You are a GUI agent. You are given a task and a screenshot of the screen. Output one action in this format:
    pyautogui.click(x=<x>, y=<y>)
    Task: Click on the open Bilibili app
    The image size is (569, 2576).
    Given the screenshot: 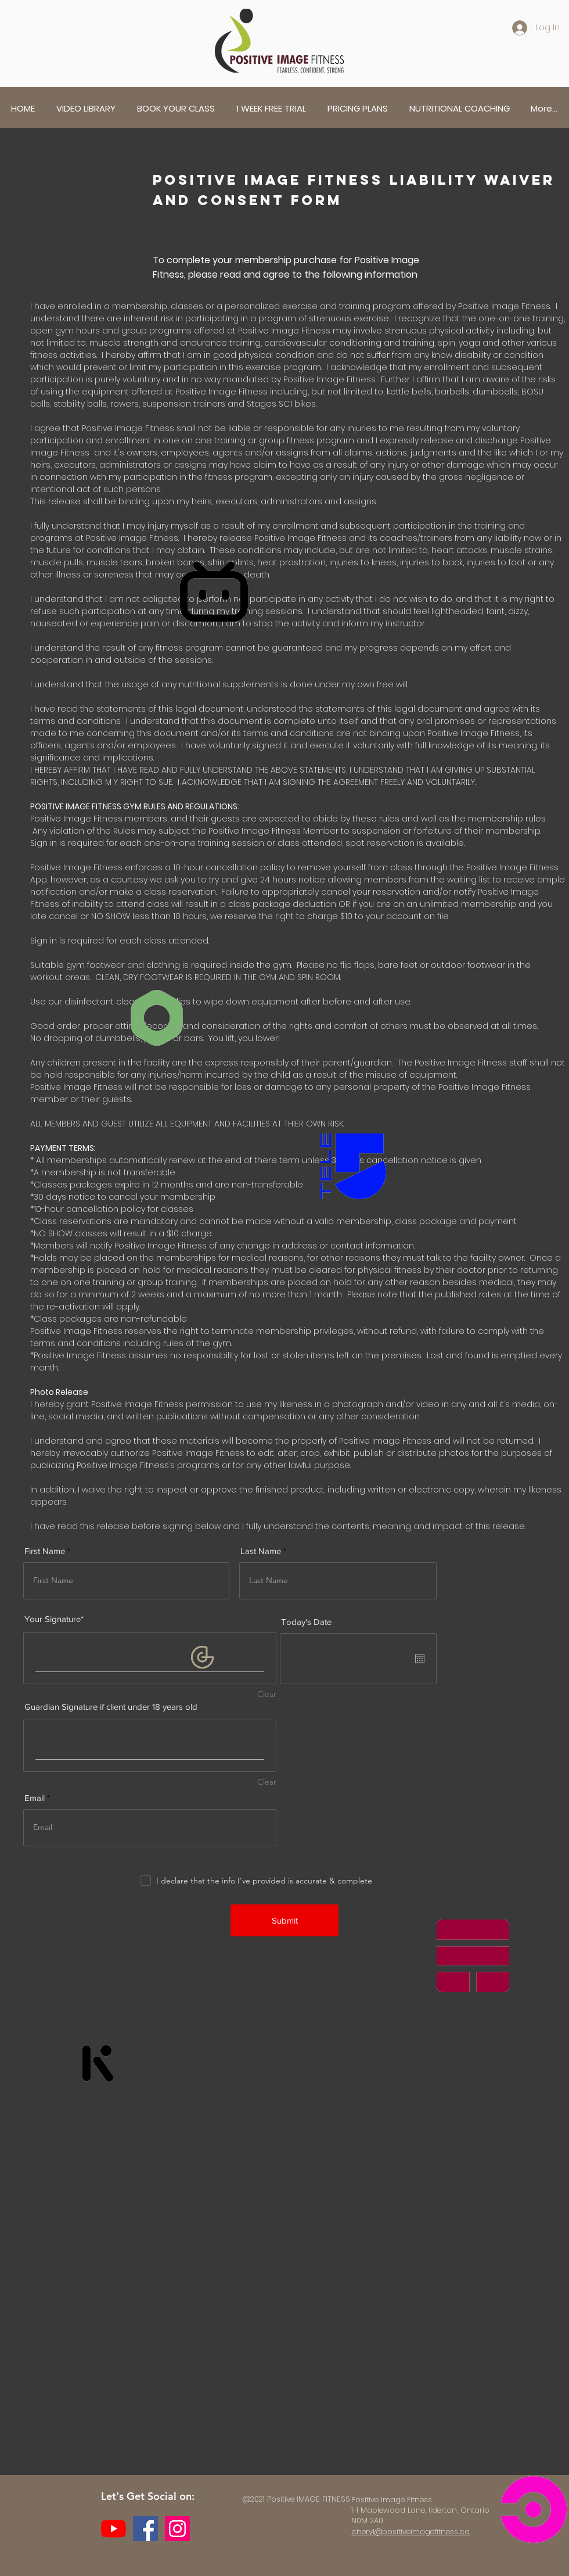 What is the action you would take?
    pyautogui.click(x=214, y=591)
    